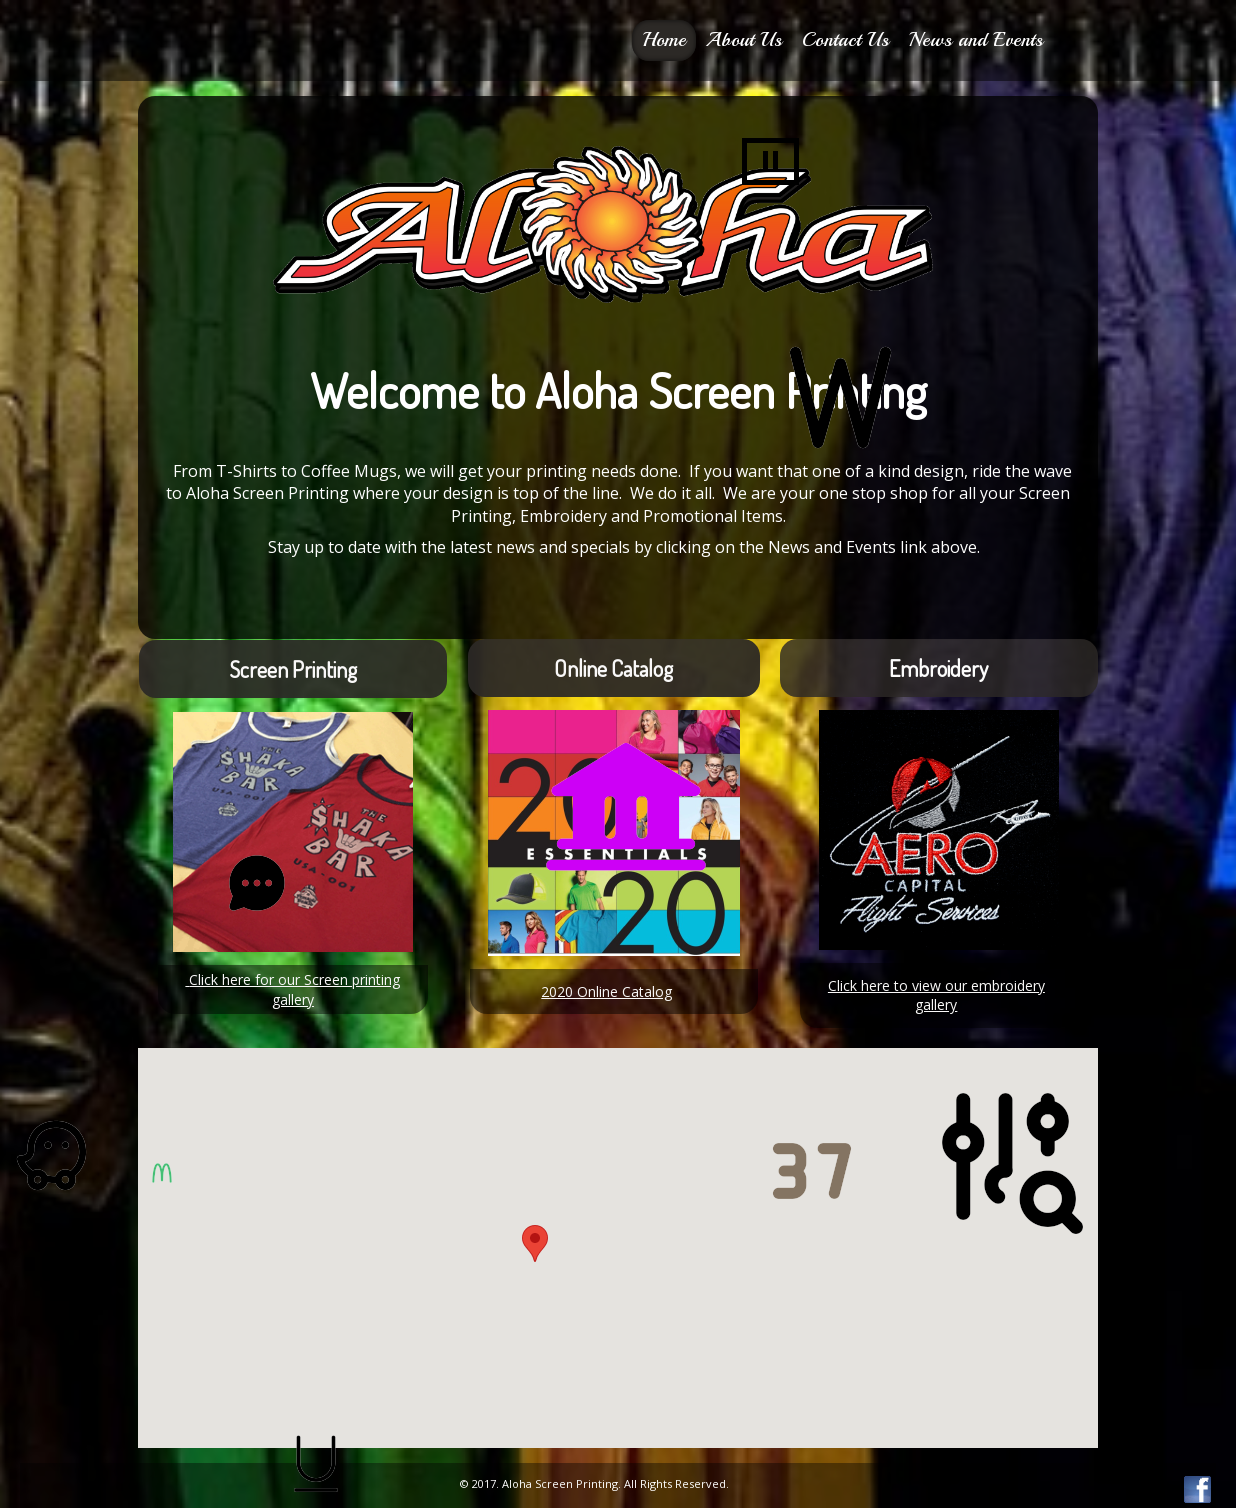  Describe the element at coordinates (840, 397) in the screenshot. I see `indicates items or options starting with the letter W` at that location.